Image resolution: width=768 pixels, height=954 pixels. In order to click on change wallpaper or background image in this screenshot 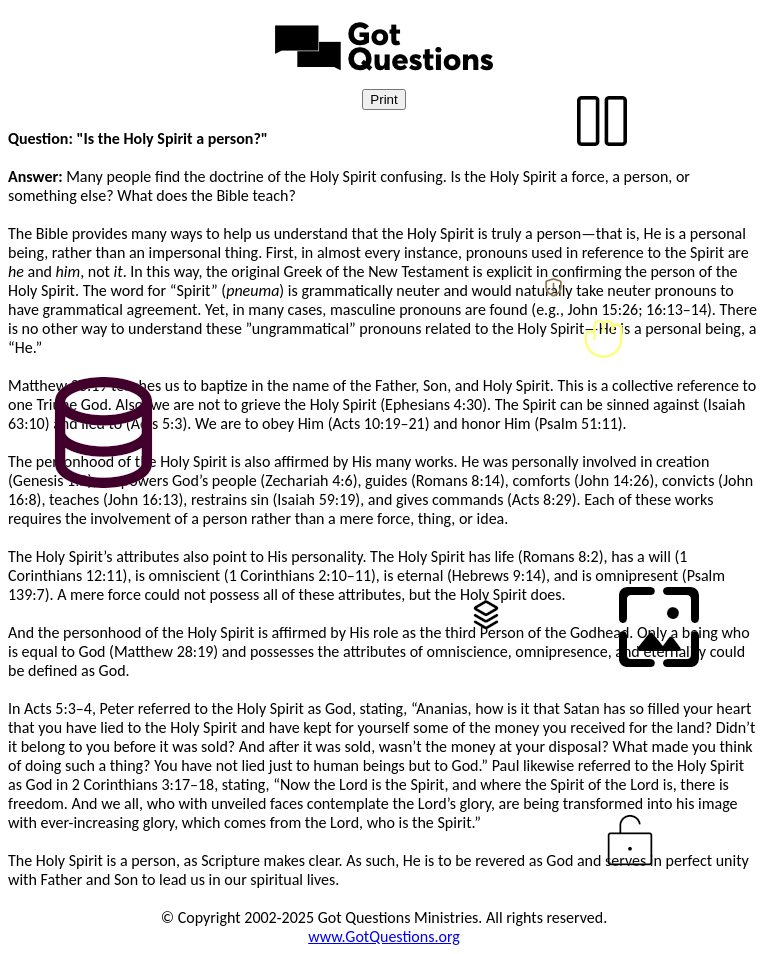, I will do `click(659, 627)`.